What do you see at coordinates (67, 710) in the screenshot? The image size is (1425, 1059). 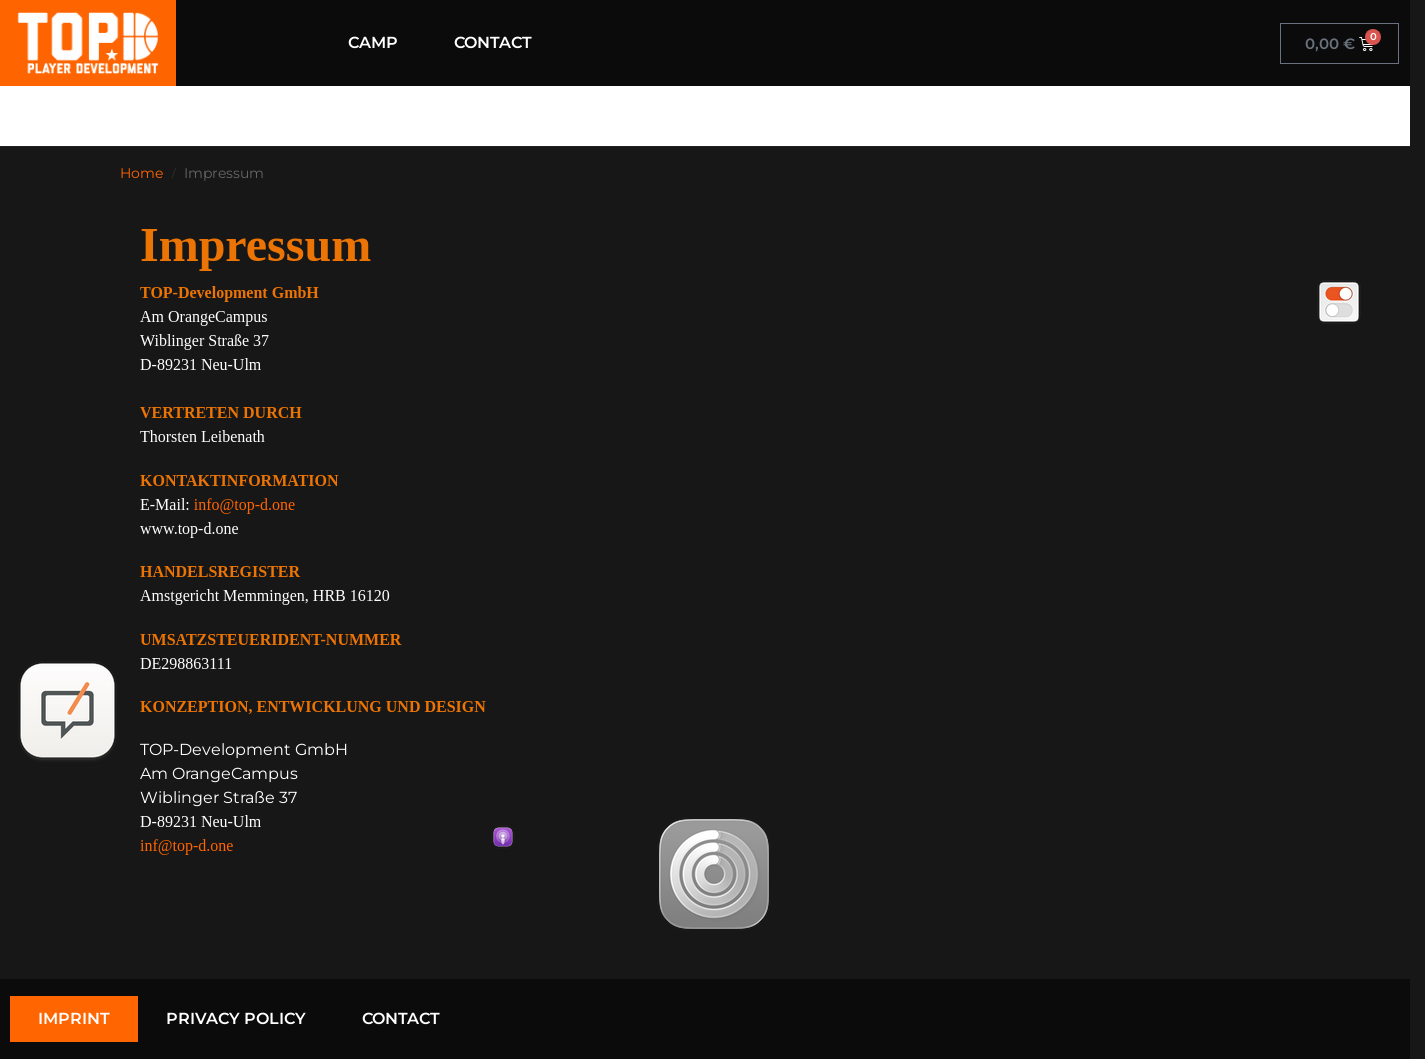 I see `open openboard app` at bounding box center [67, 710].